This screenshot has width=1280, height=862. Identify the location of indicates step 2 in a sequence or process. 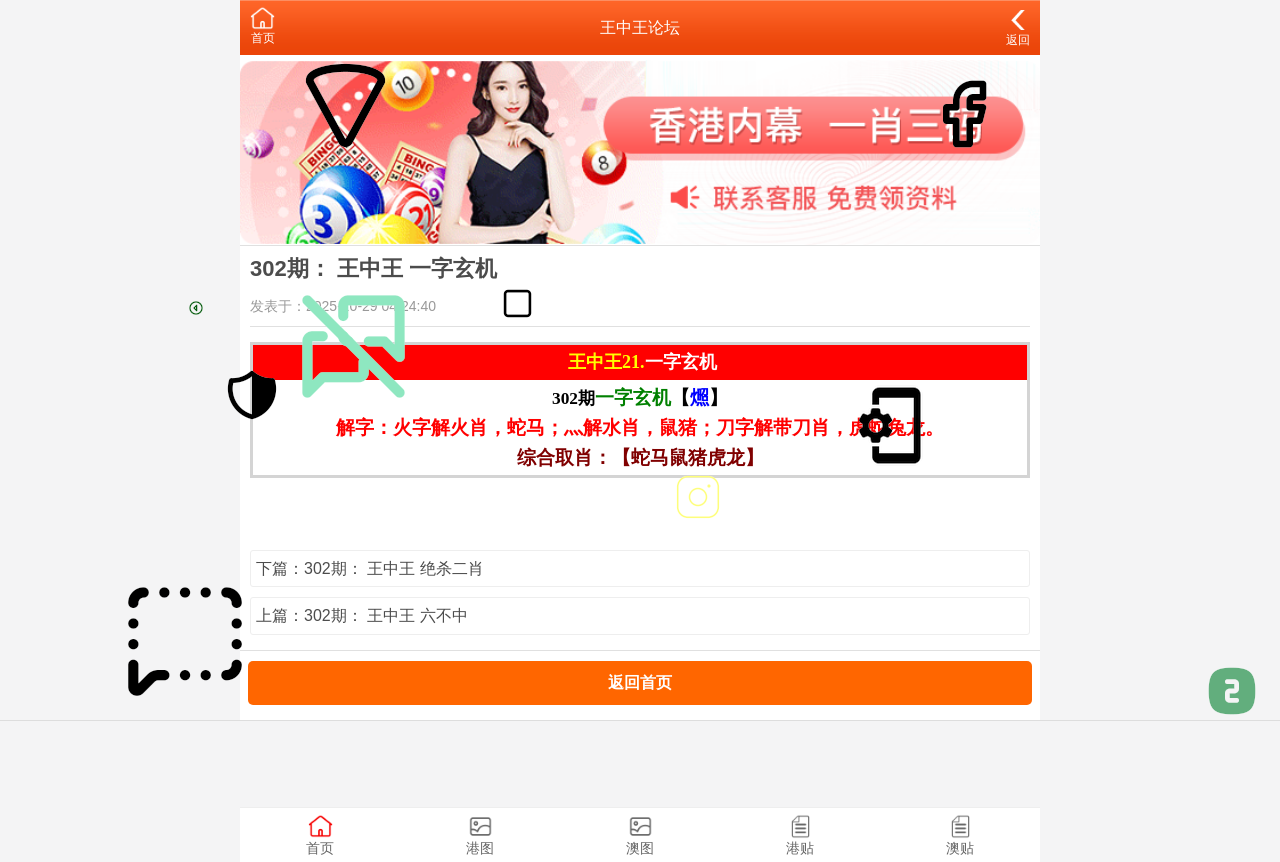
(1232, 691).